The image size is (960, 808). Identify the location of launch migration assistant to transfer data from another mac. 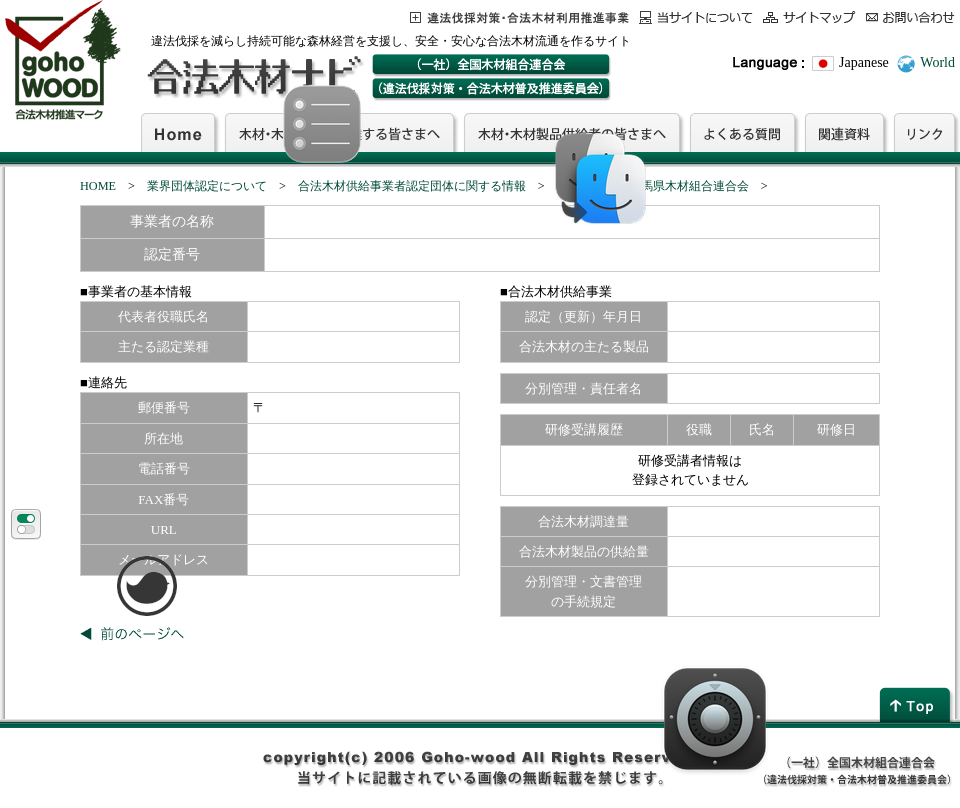
(600, 178).